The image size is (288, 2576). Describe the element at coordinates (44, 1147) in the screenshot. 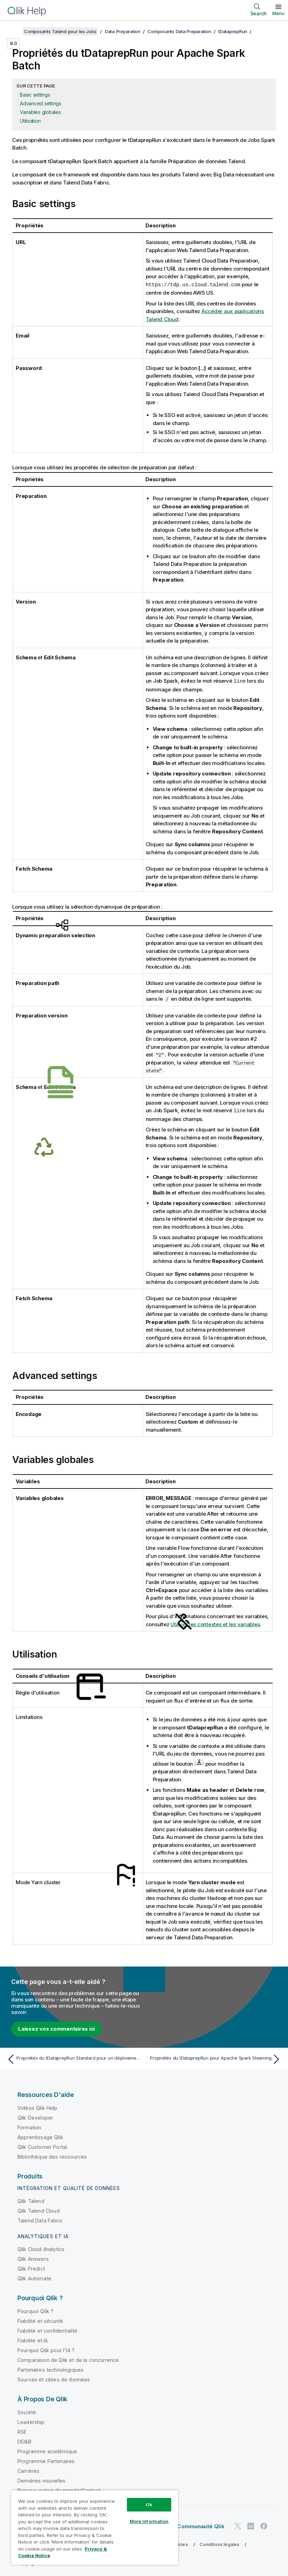

I see `recycle or move item to recycling bin` at that location.